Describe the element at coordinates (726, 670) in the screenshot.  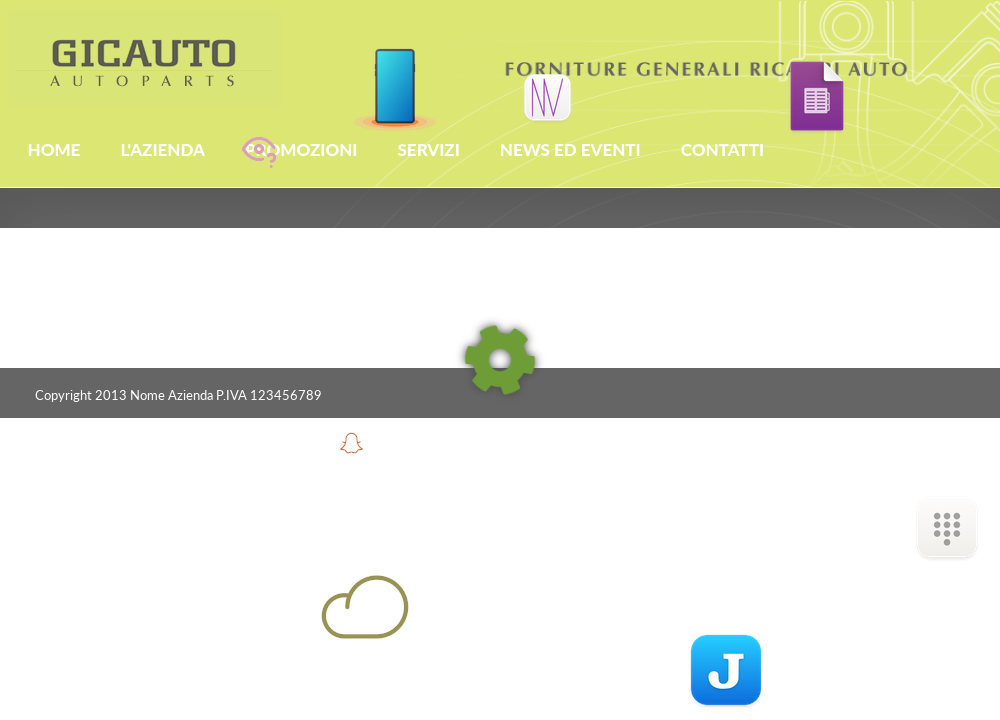
I see `open Joplin note-taking app` at that location.